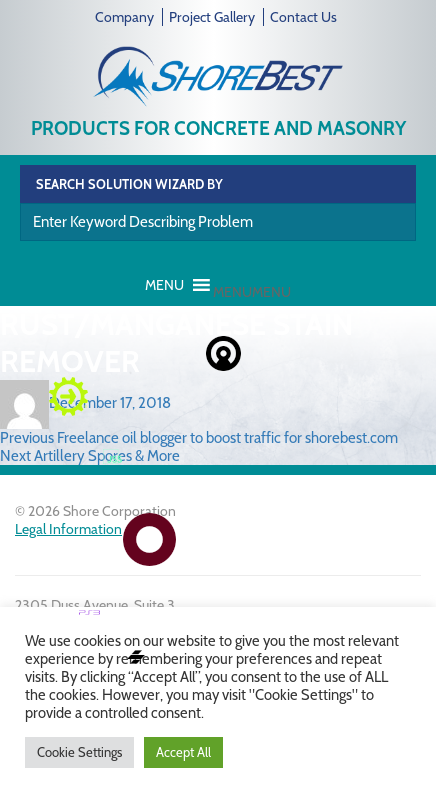 The image size is (436, 798). I want to click on stencil brand logo, so click(136, 657).